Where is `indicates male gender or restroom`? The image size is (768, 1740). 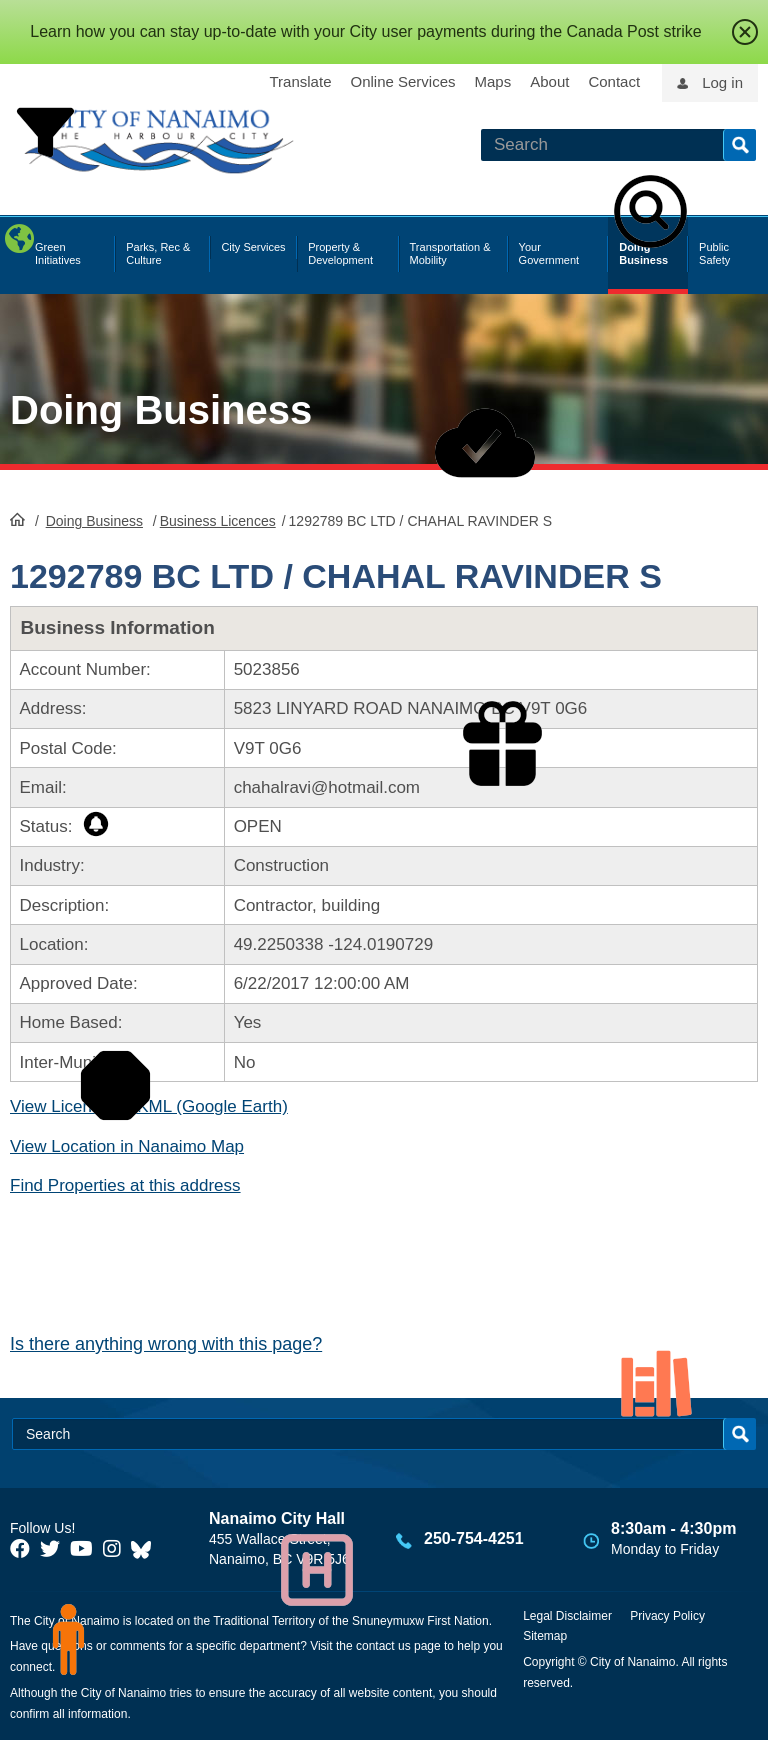 indicates male gender or restroom is located at coordinates (68, 1639).